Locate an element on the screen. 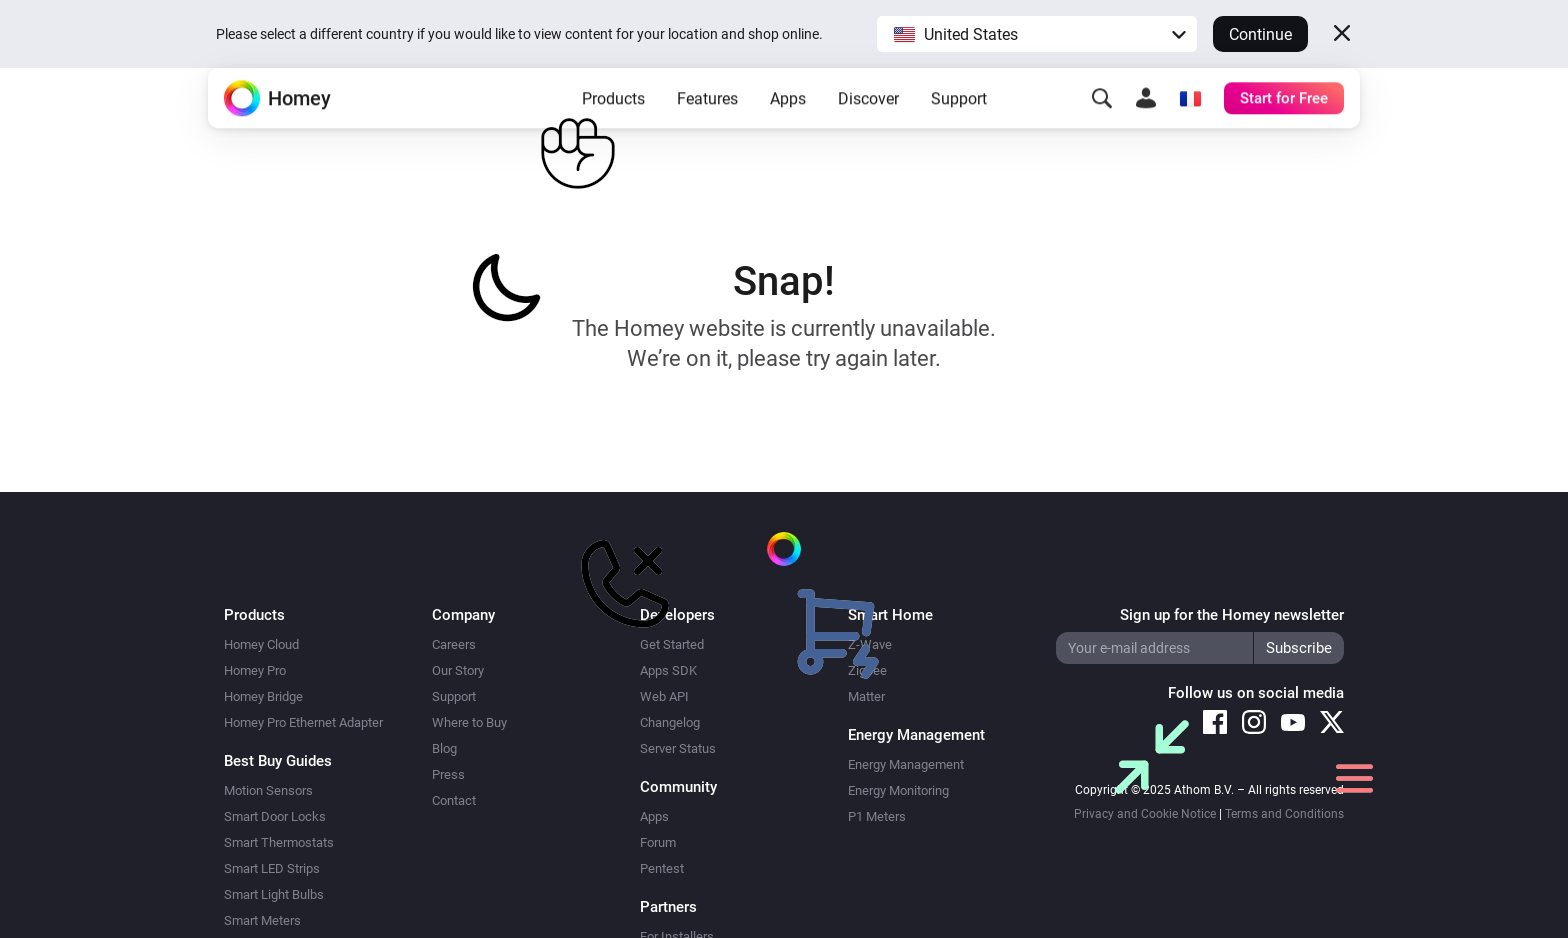 The image size is (1568, 938). enable dark mode is located at coordinates (506, 287).